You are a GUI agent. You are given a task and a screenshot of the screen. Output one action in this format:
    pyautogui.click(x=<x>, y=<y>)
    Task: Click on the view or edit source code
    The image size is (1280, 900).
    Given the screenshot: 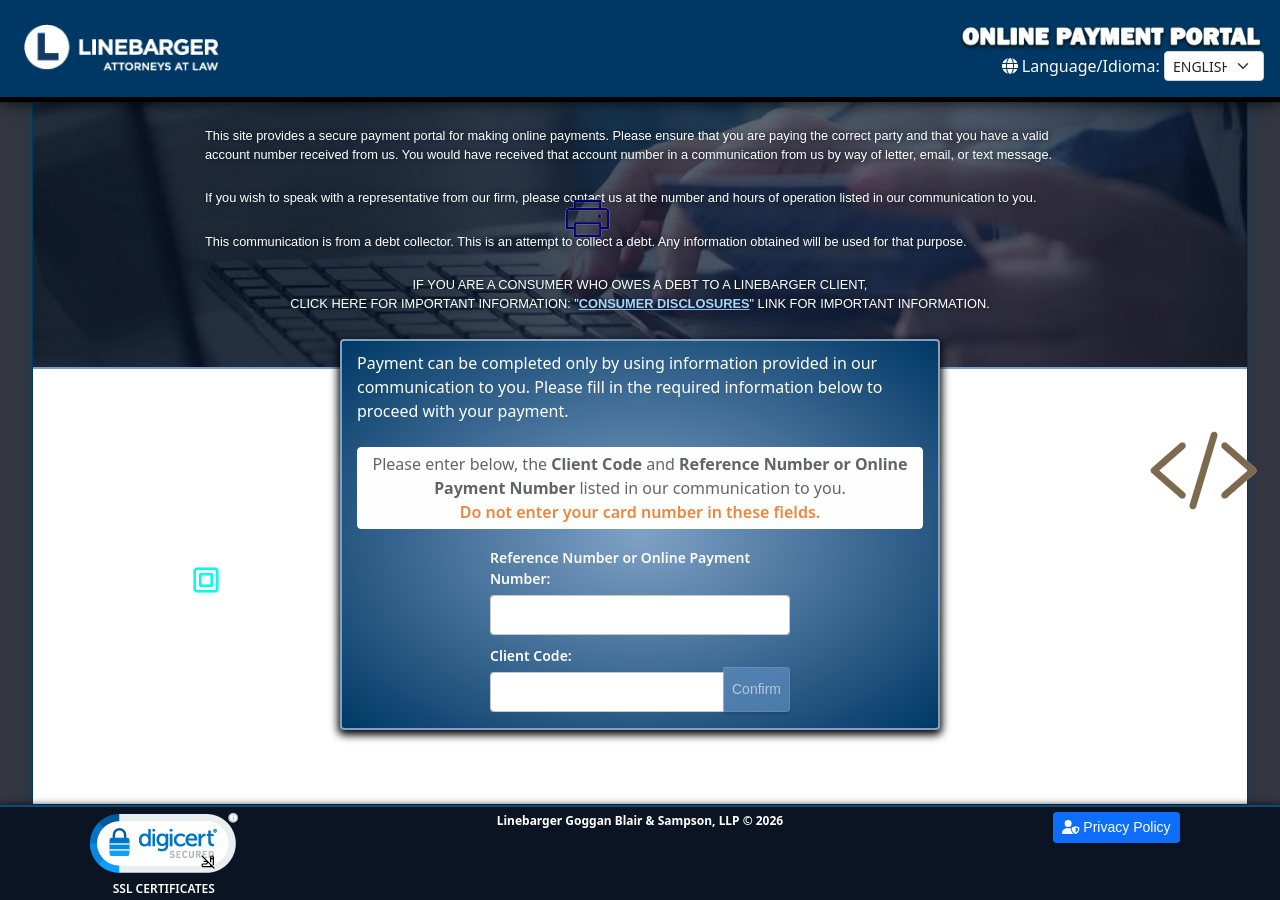 What is the action you would take?
    pyautogui.click(x=1203, y=470)
    